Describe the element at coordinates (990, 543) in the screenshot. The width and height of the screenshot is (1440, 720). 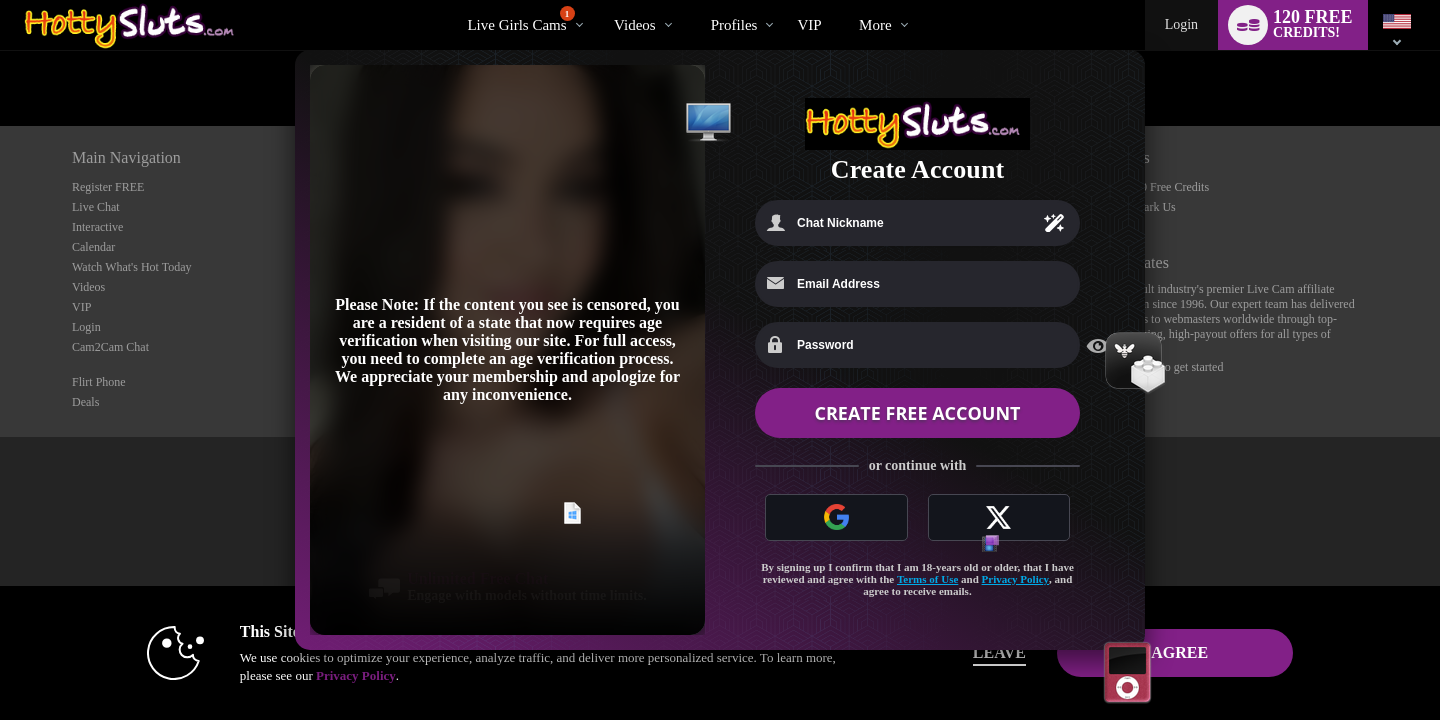
I see `filter media library by type or category` at that location.